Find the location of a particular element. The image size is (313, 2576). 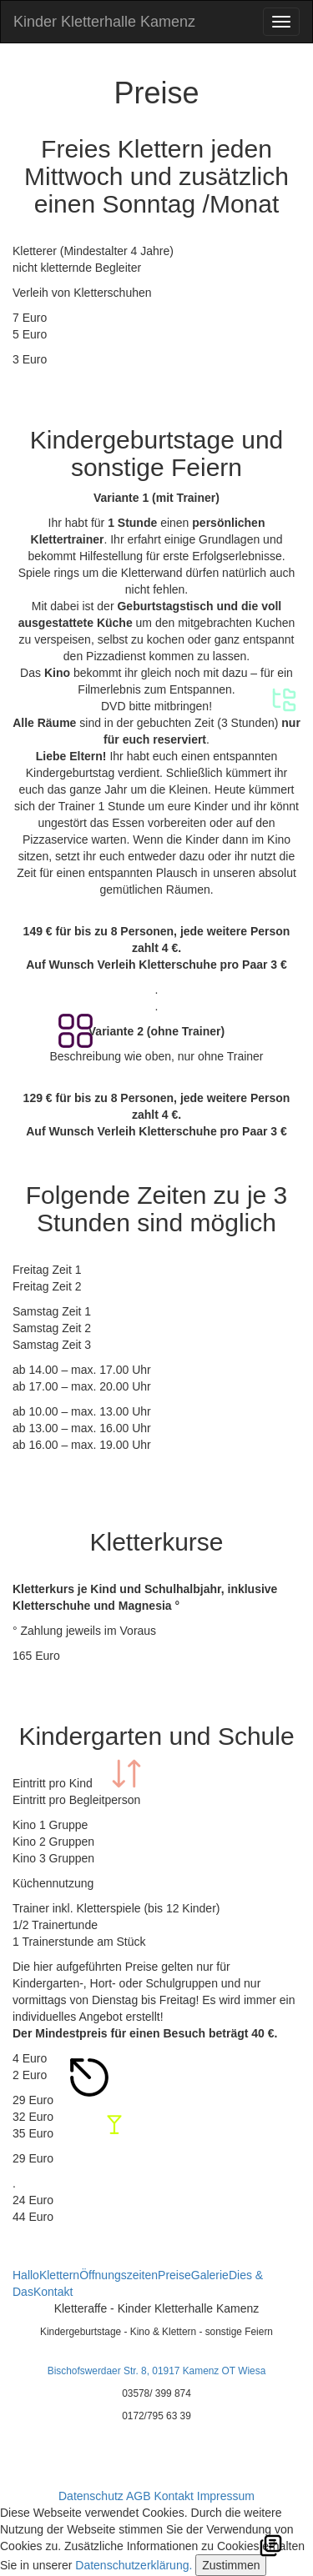

navigate back or return to previous screen is located at coordinates (89, 2077).